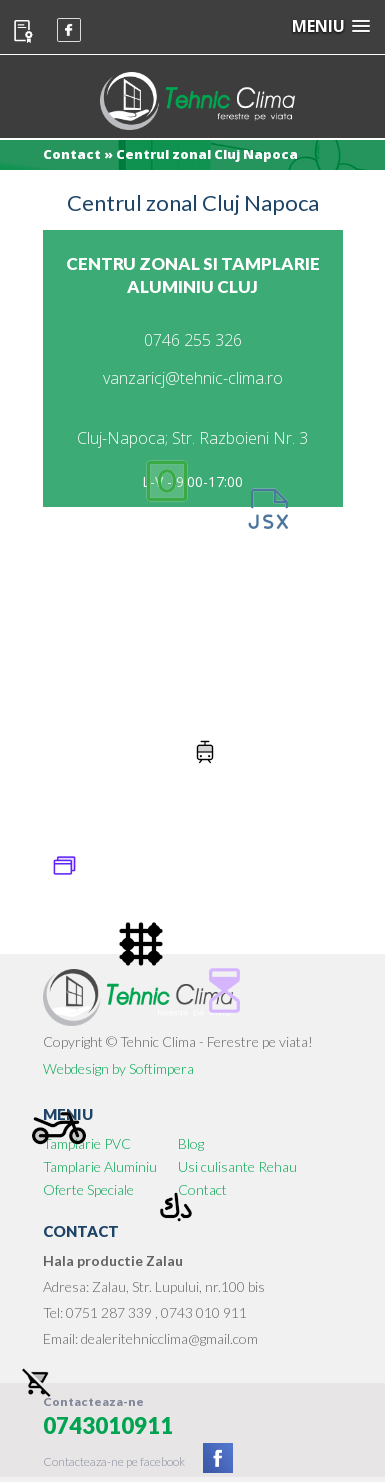  I want to click on indicates a process just started with most time remaining, so click(224, 990).